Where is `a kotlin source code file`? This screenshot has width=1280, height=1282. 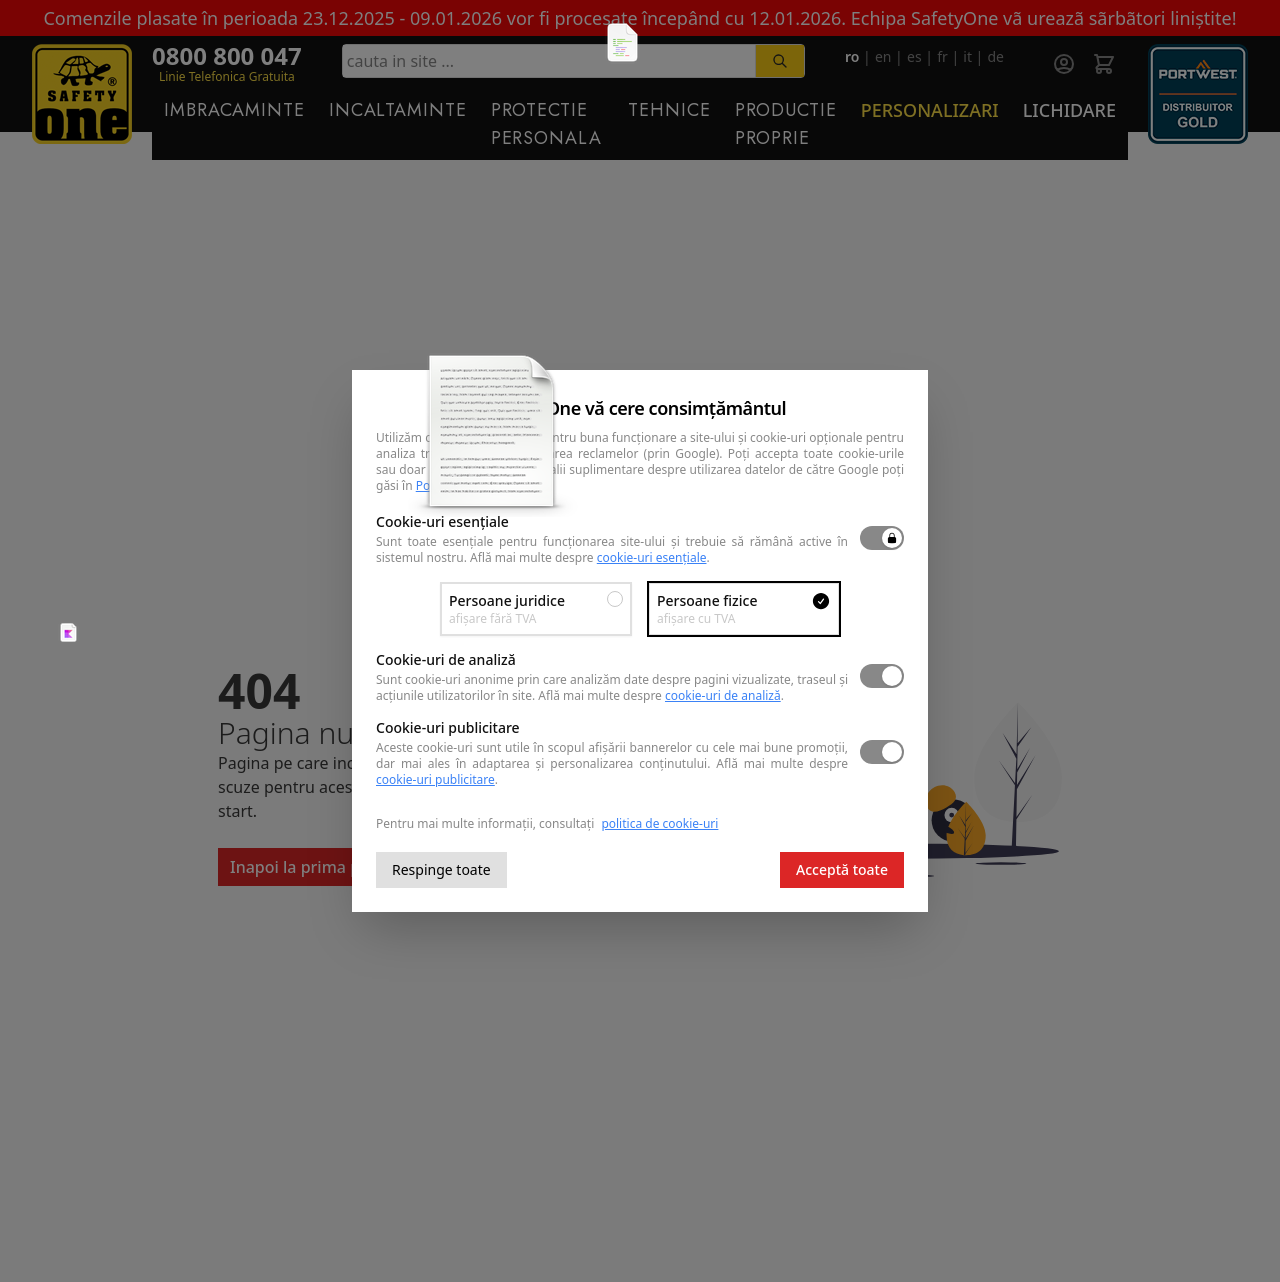
a kotlin source code file is located at coordinates (68, 632).